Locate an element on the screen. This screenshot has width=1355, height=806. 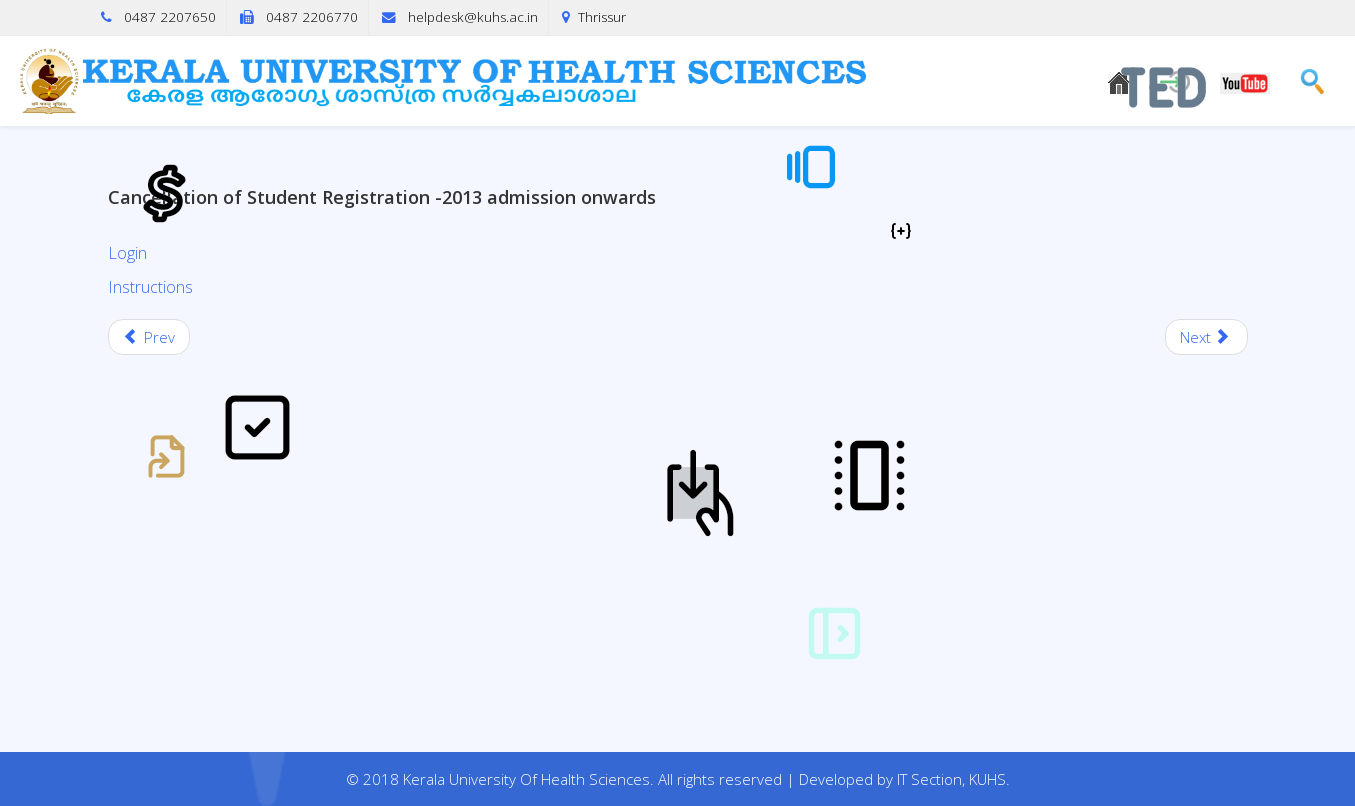
open Cash App is located at coordinates (164, 193).